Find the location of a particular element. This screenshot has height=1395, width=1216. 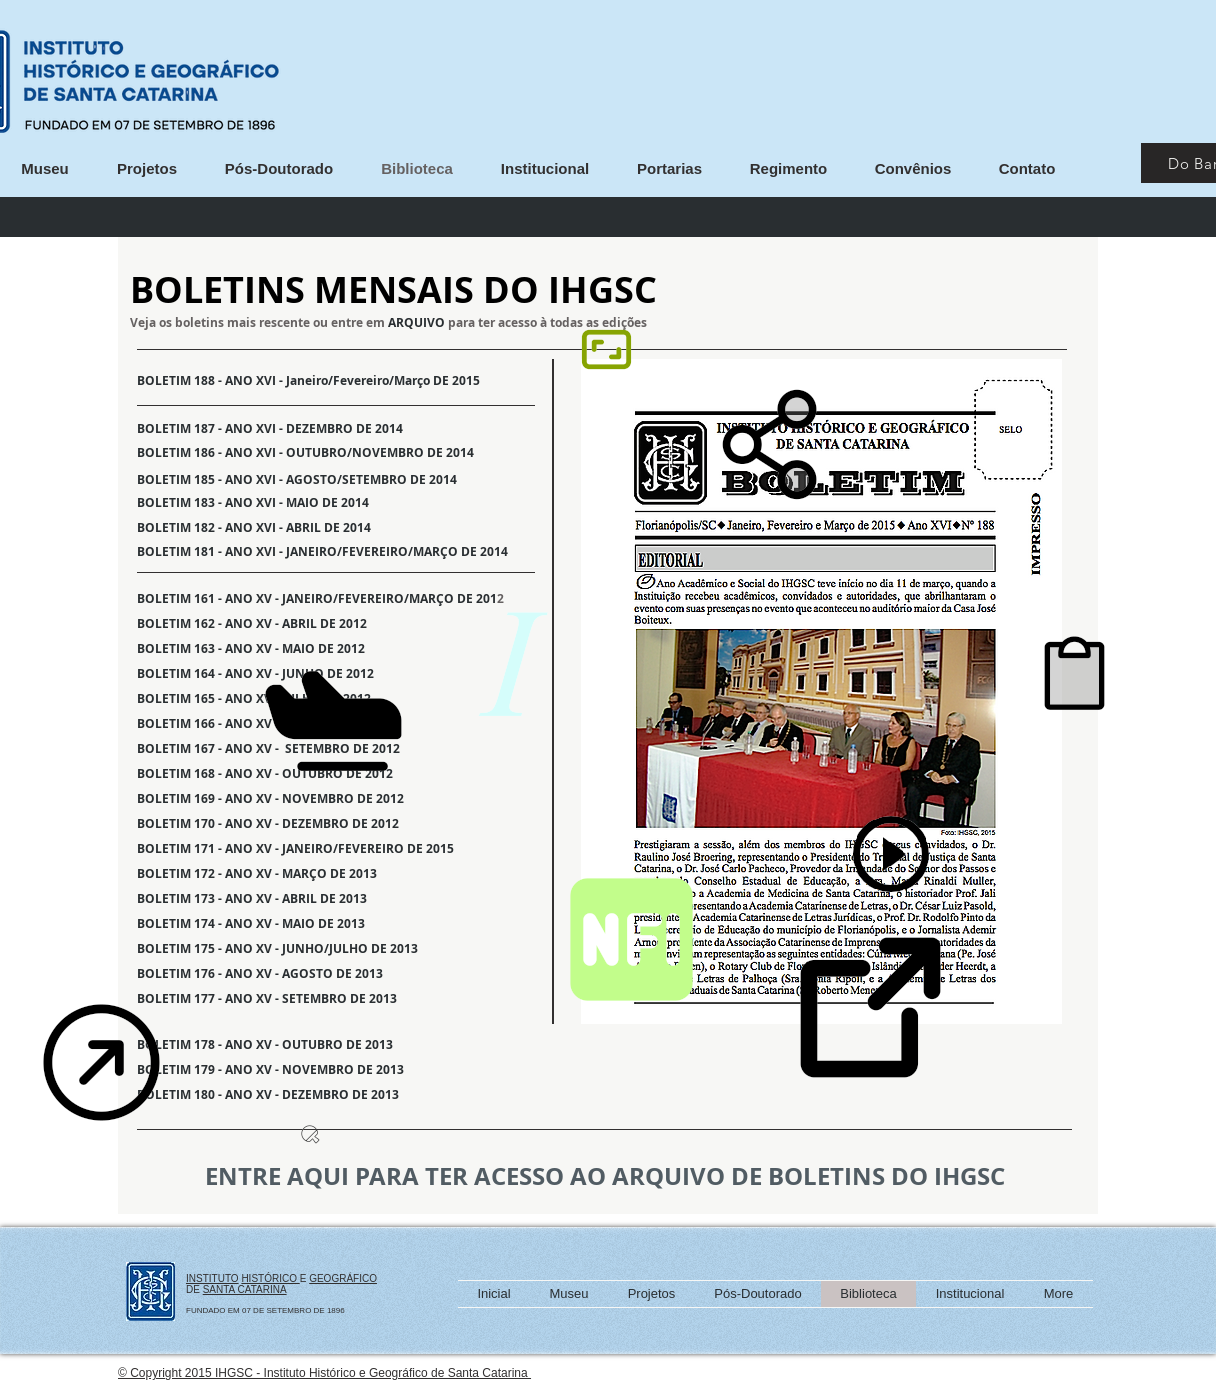

access ping pong or table tennis game is located at coordinates (310, 1134).